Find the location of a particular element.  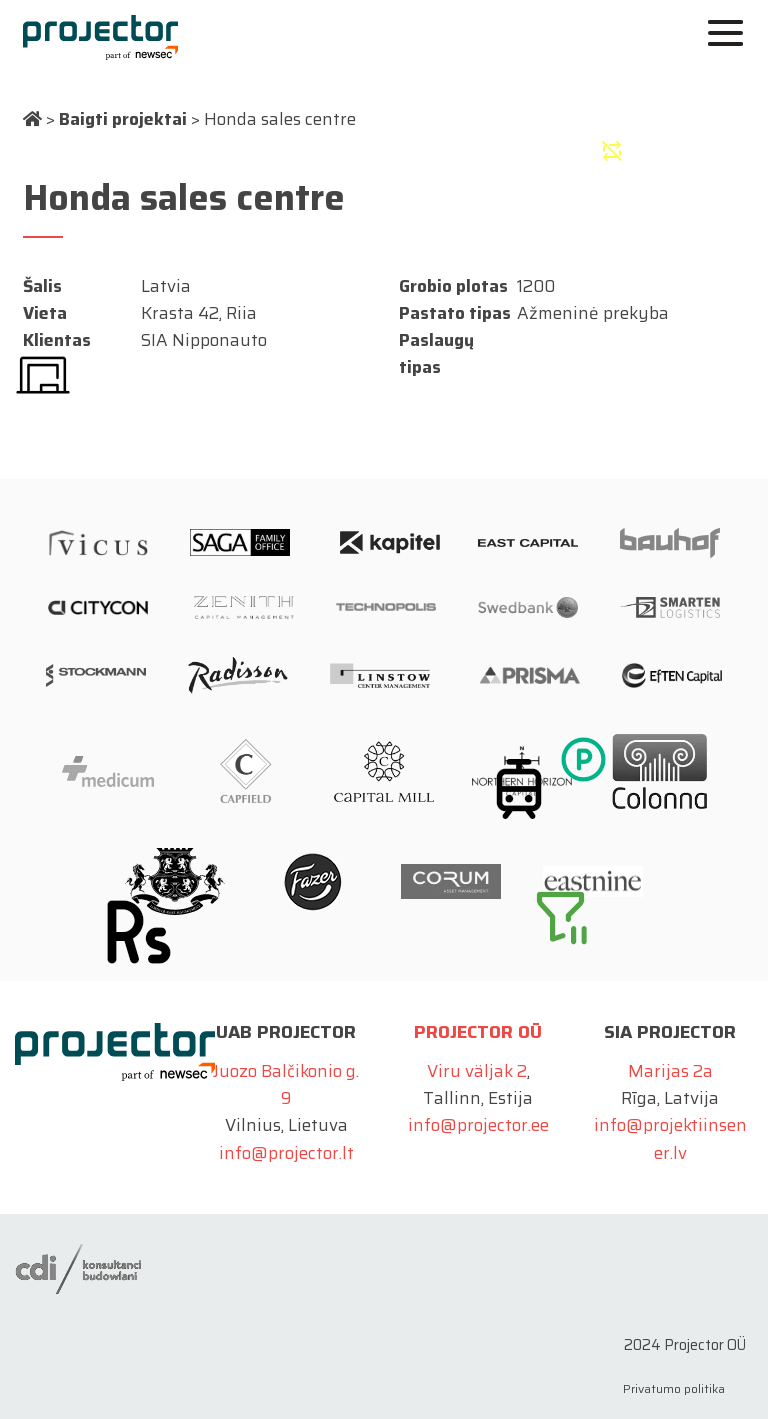

indicates price or payment amount in Indian rupees is located at coordinates (139, 932).